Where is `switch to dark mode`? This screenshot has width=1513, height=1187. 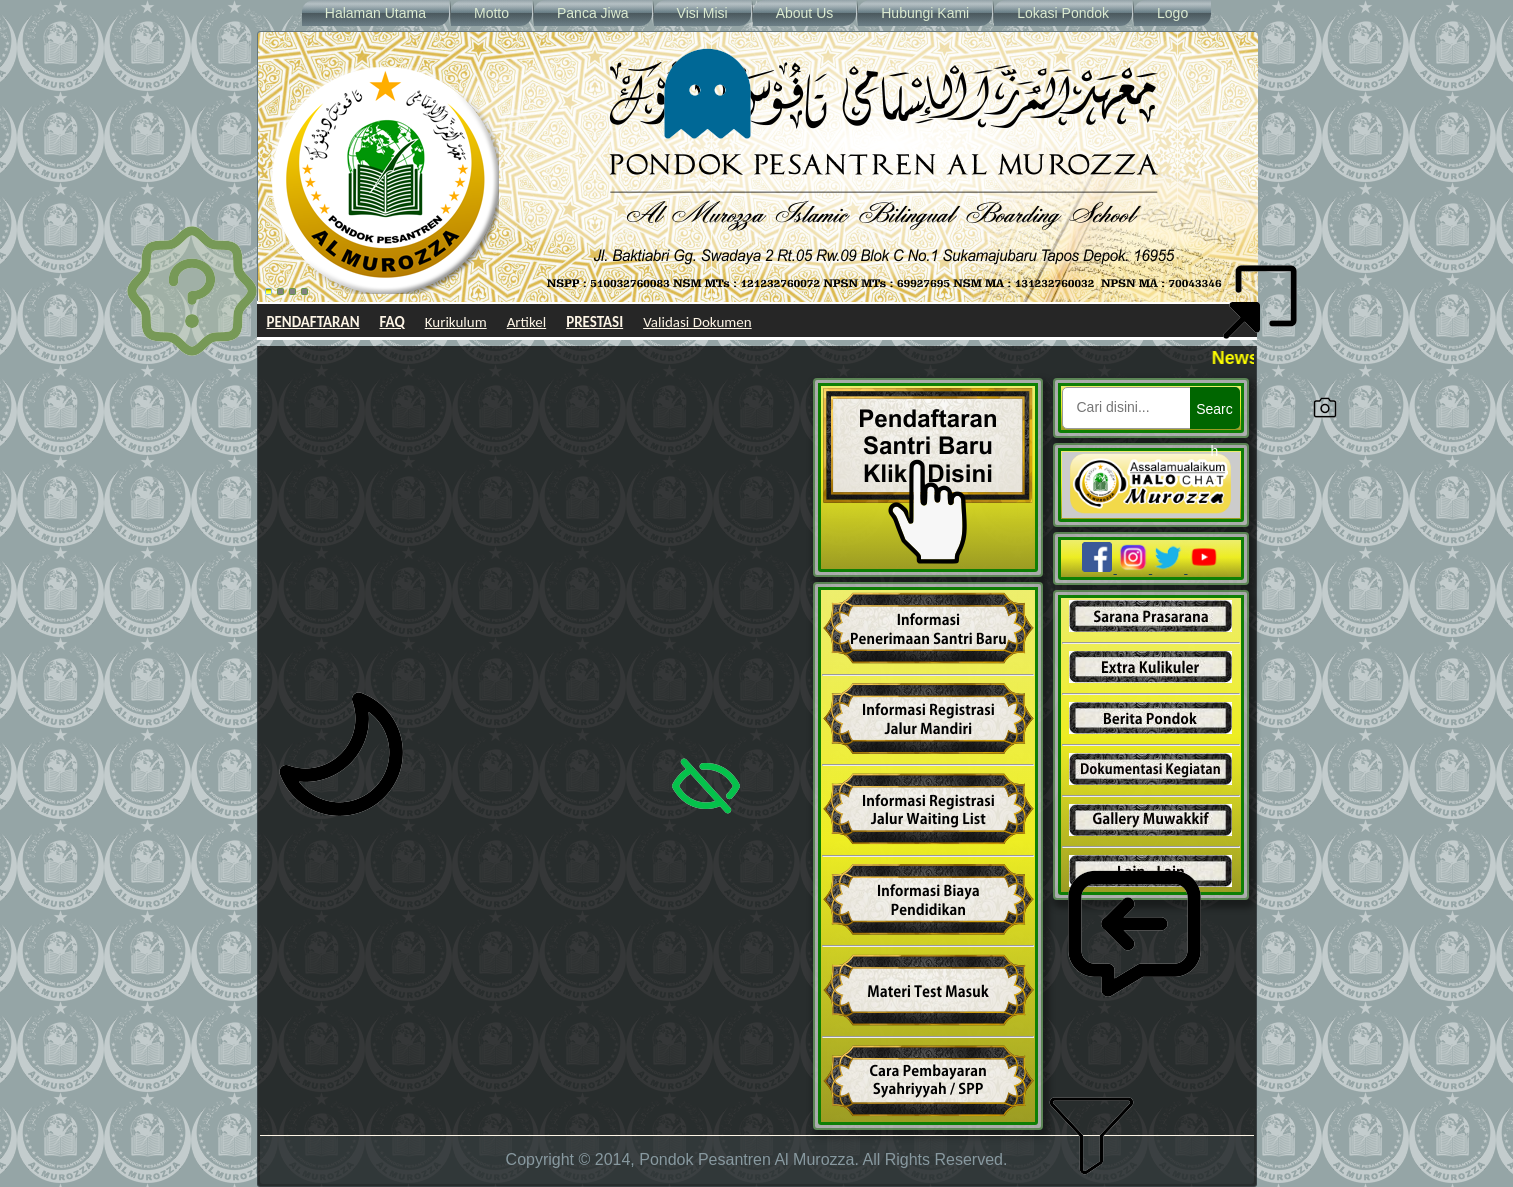
switch to dark mode is located at coordinates (339, 752).